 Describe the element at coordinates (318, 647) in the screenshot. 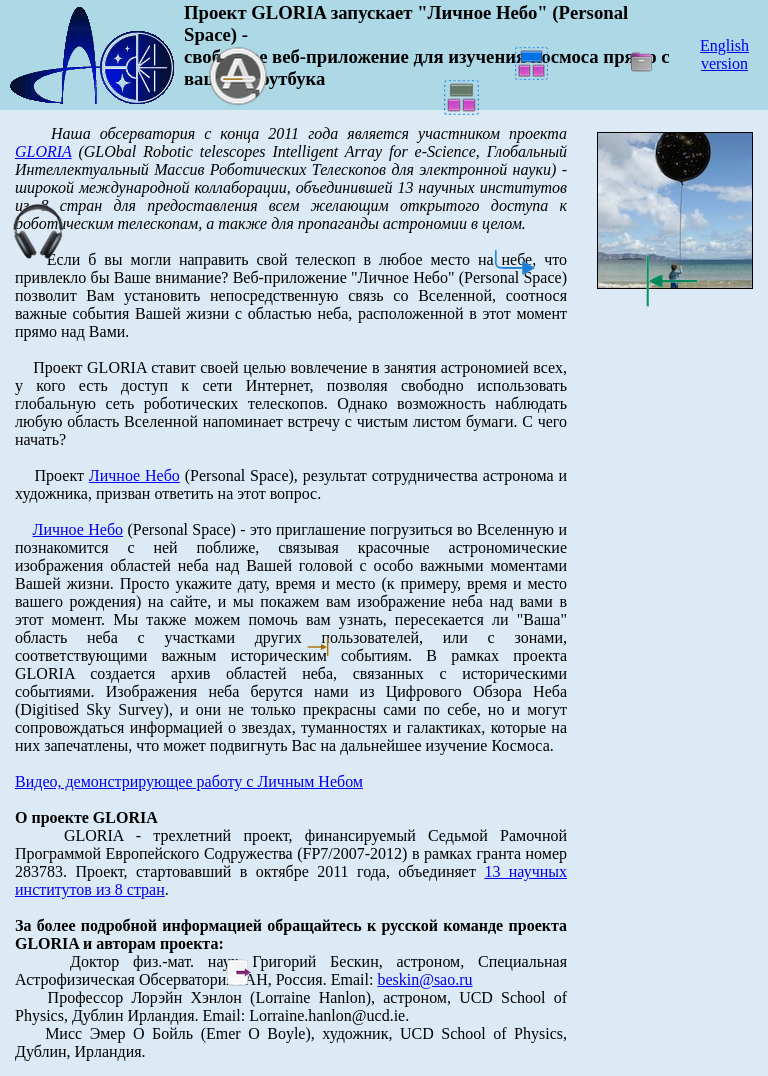

I see `skip to the last item in a list or queue` at that location.